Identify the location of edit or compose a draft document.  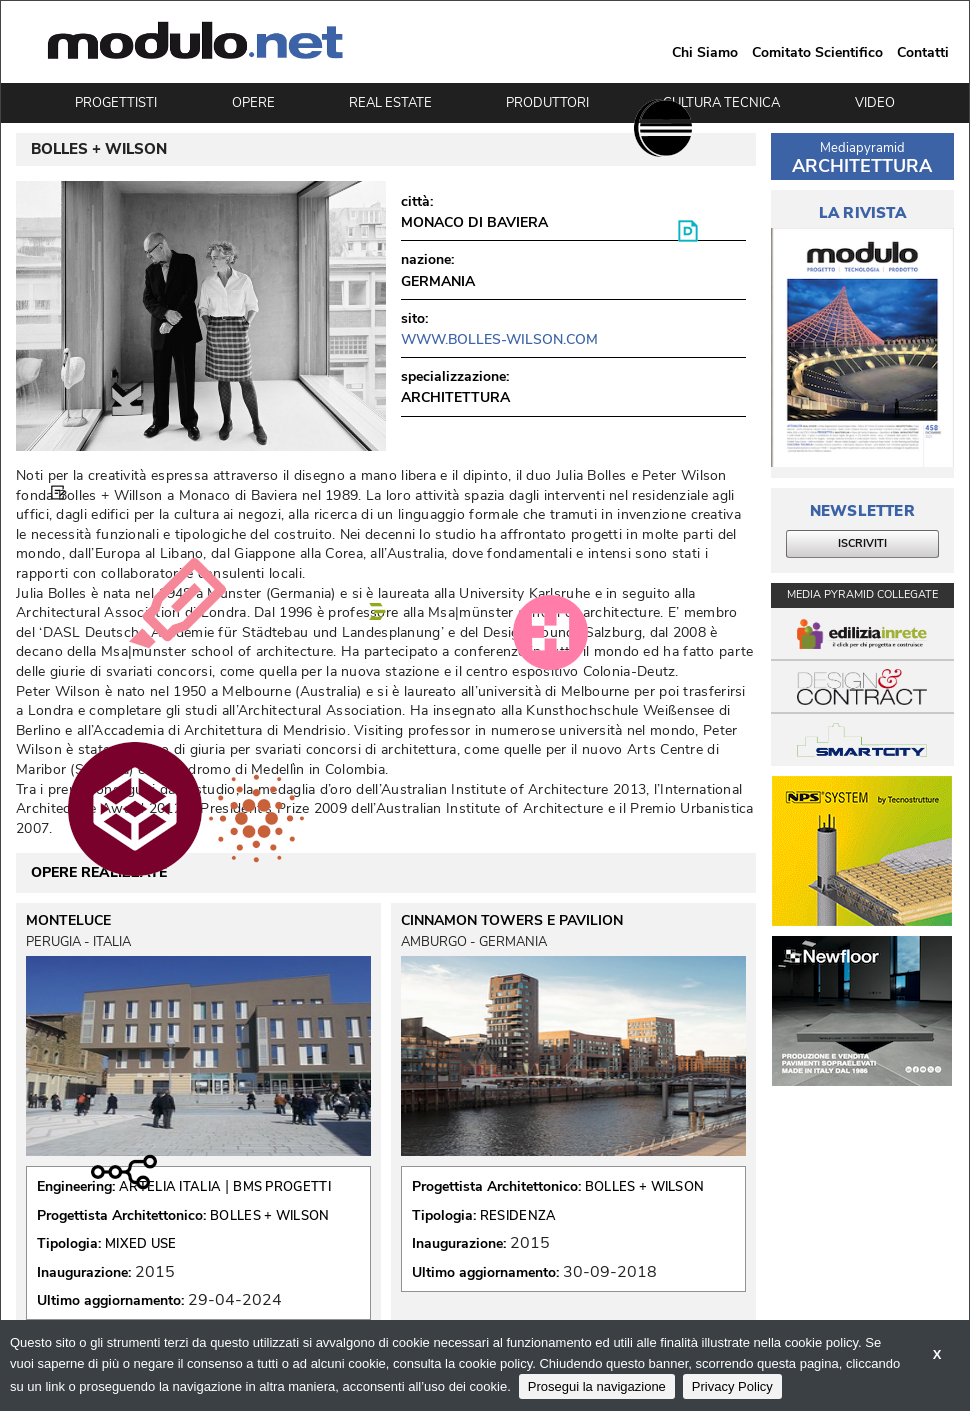
(57, 492).